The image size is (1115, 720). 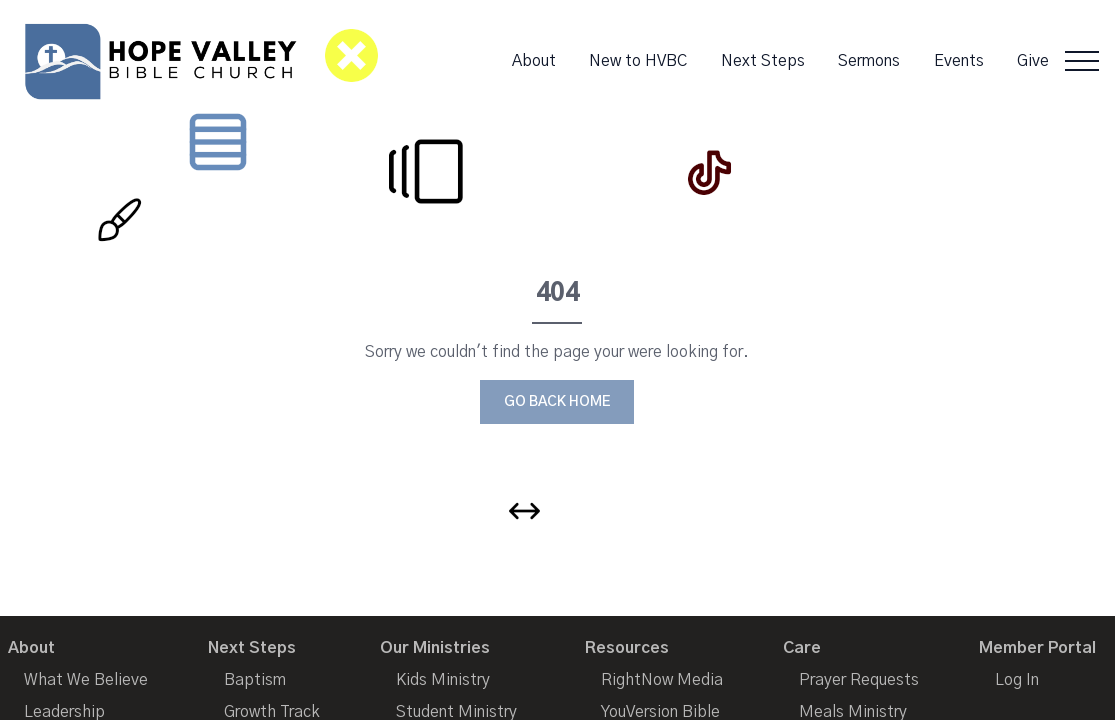 What do you see at coordinates (524, 511) in the screenshot?
I see `resize or adjust width horizontally` at bounding box center [524, 511].